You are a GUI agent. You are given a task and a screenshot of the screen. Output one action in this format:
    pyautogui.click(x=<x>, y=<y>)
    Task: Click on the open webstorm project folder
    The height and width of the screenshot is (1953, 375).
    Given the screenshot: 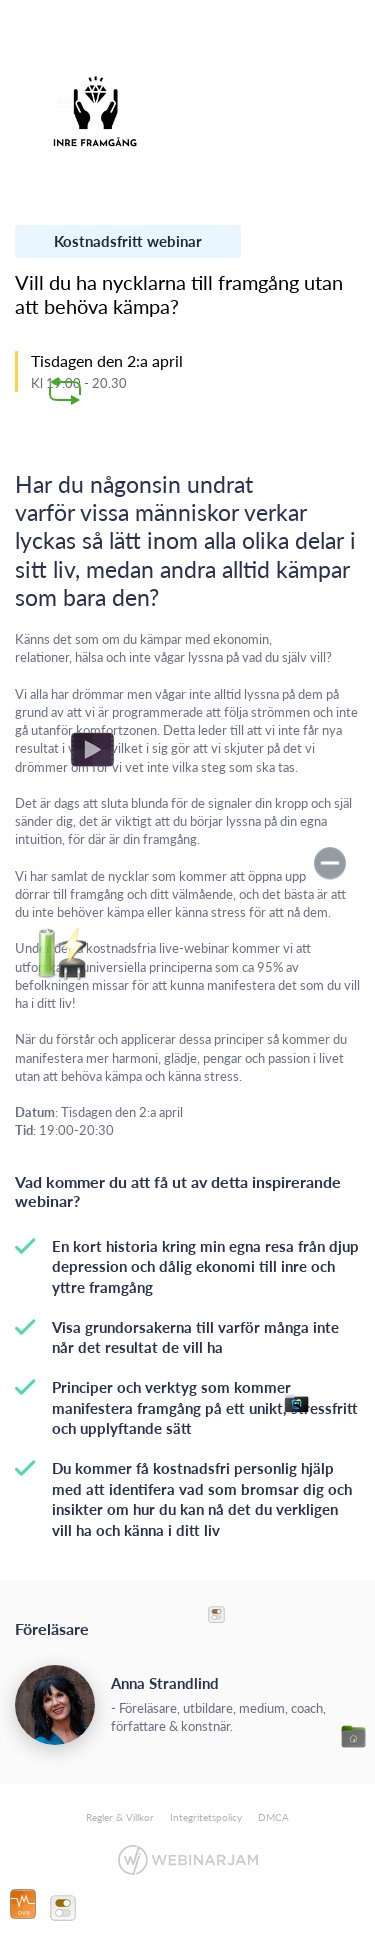 What is the action you would take?
    pyautogui.click(x=296, y=1403)
    